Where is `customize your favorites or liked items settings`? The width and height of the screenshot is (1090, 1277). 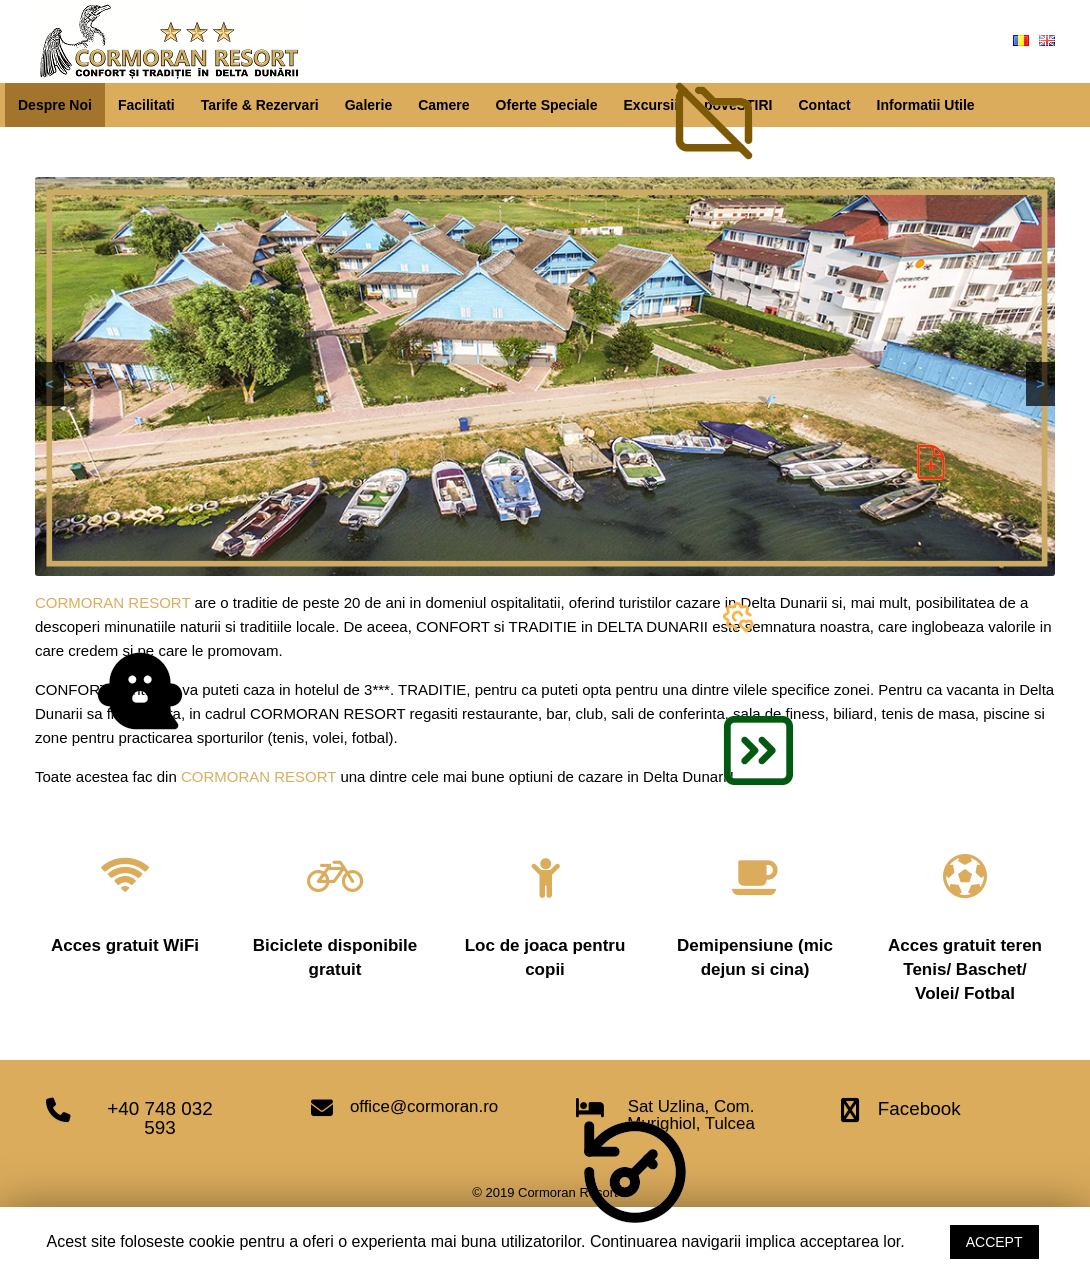
customize your favorites or liked items settings is located at coordinates (737, 616).